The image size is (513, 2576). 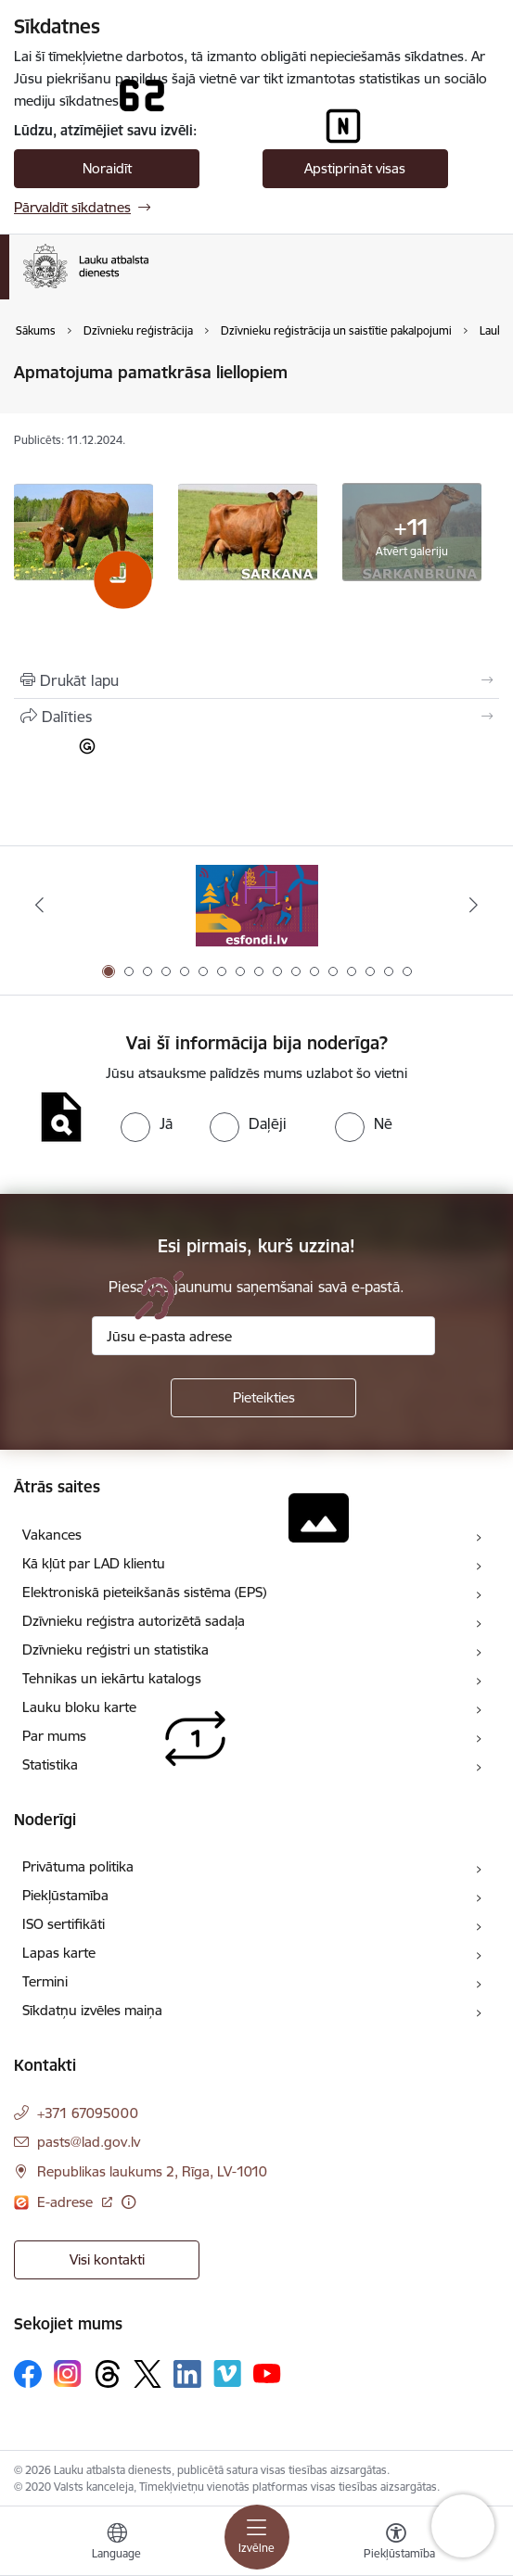 What do you see at coordinates (142, 95) in the screenshot?
I see `indicates item number 62 in a list or sequence` at bounding box center [142, 95].